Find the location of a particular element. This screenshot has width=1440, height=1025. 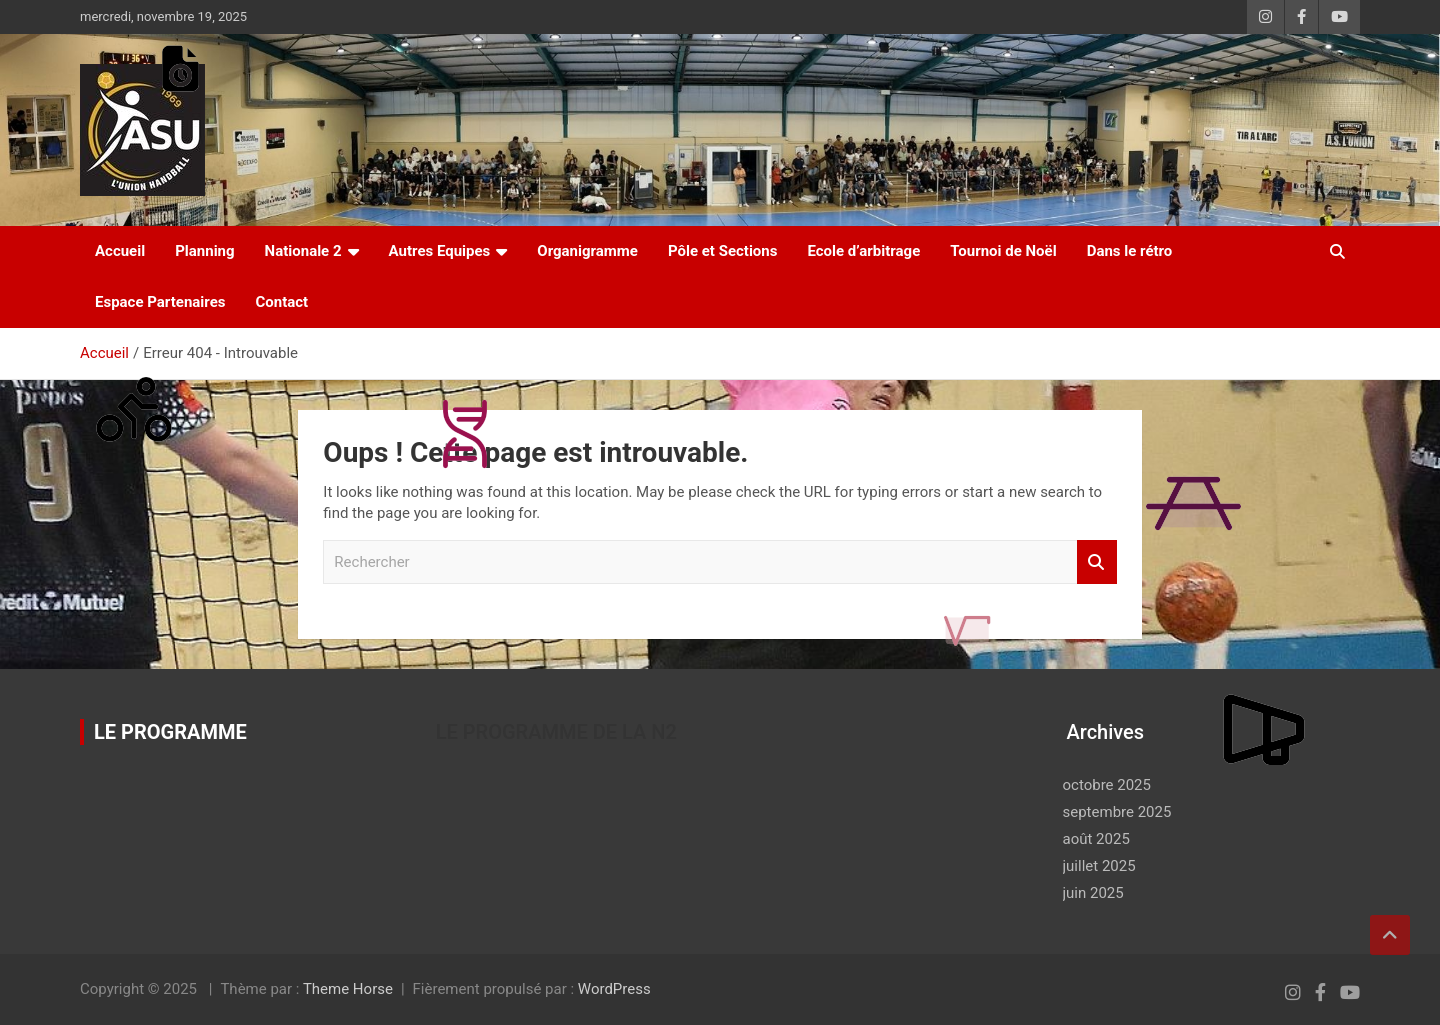

calculate square root is located at coordinates (965, 627).